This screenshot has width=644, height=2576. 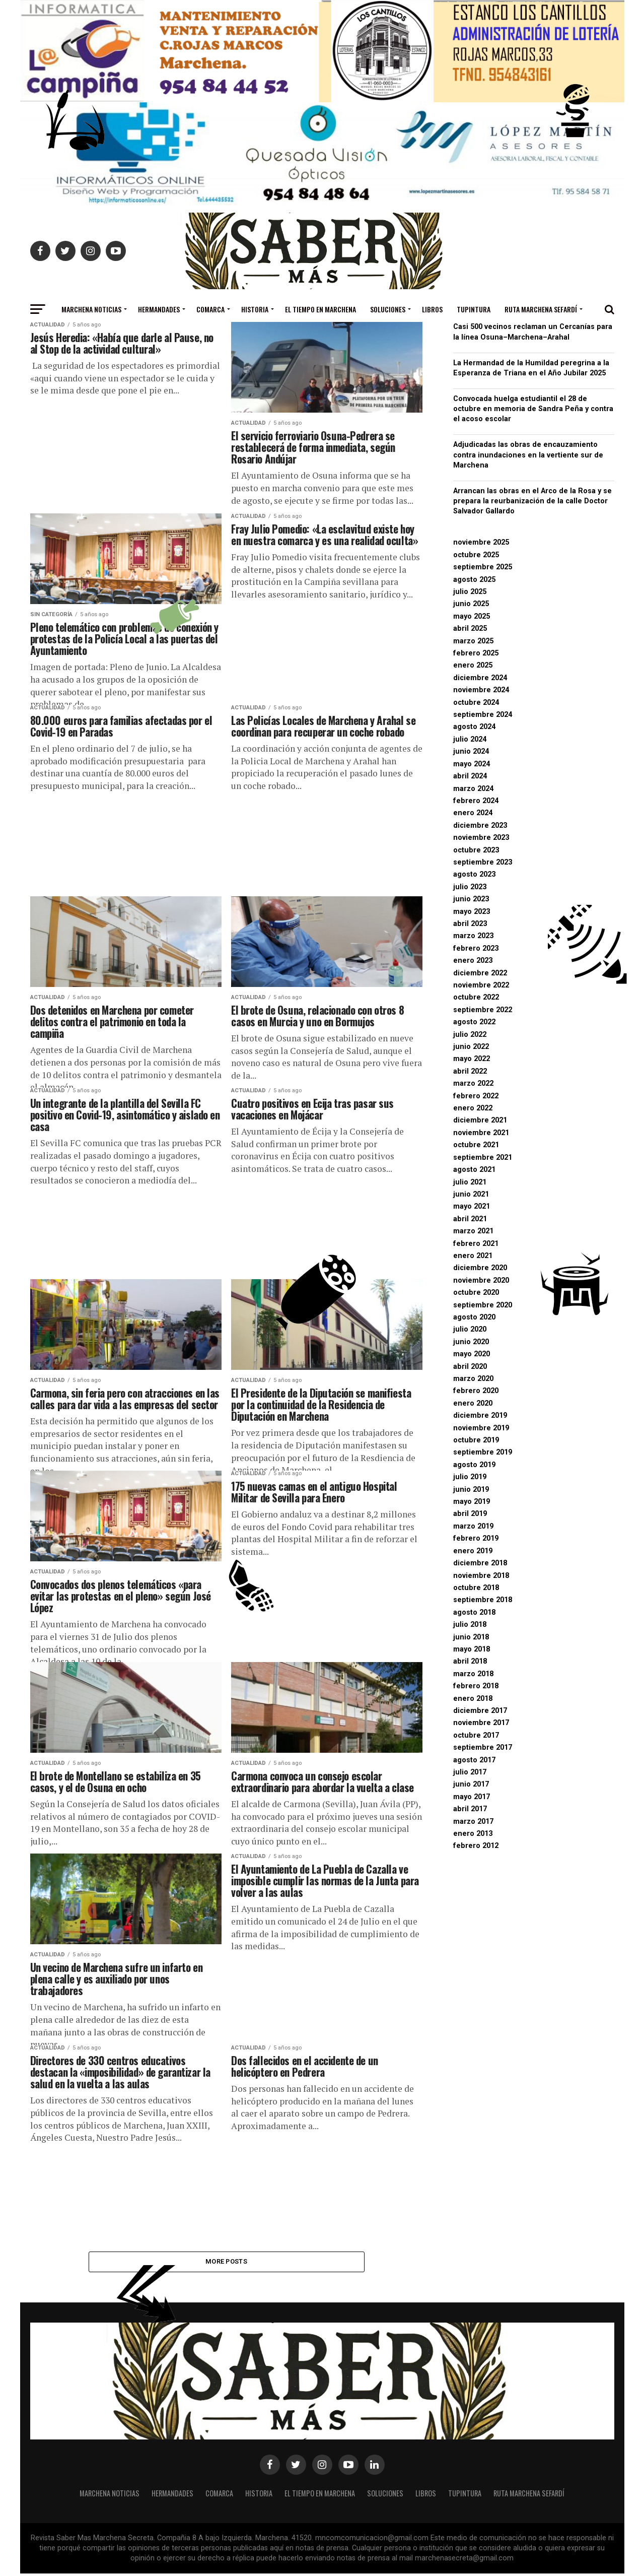 I want to click on access satellite communication settings, so click(x=588, y=945).